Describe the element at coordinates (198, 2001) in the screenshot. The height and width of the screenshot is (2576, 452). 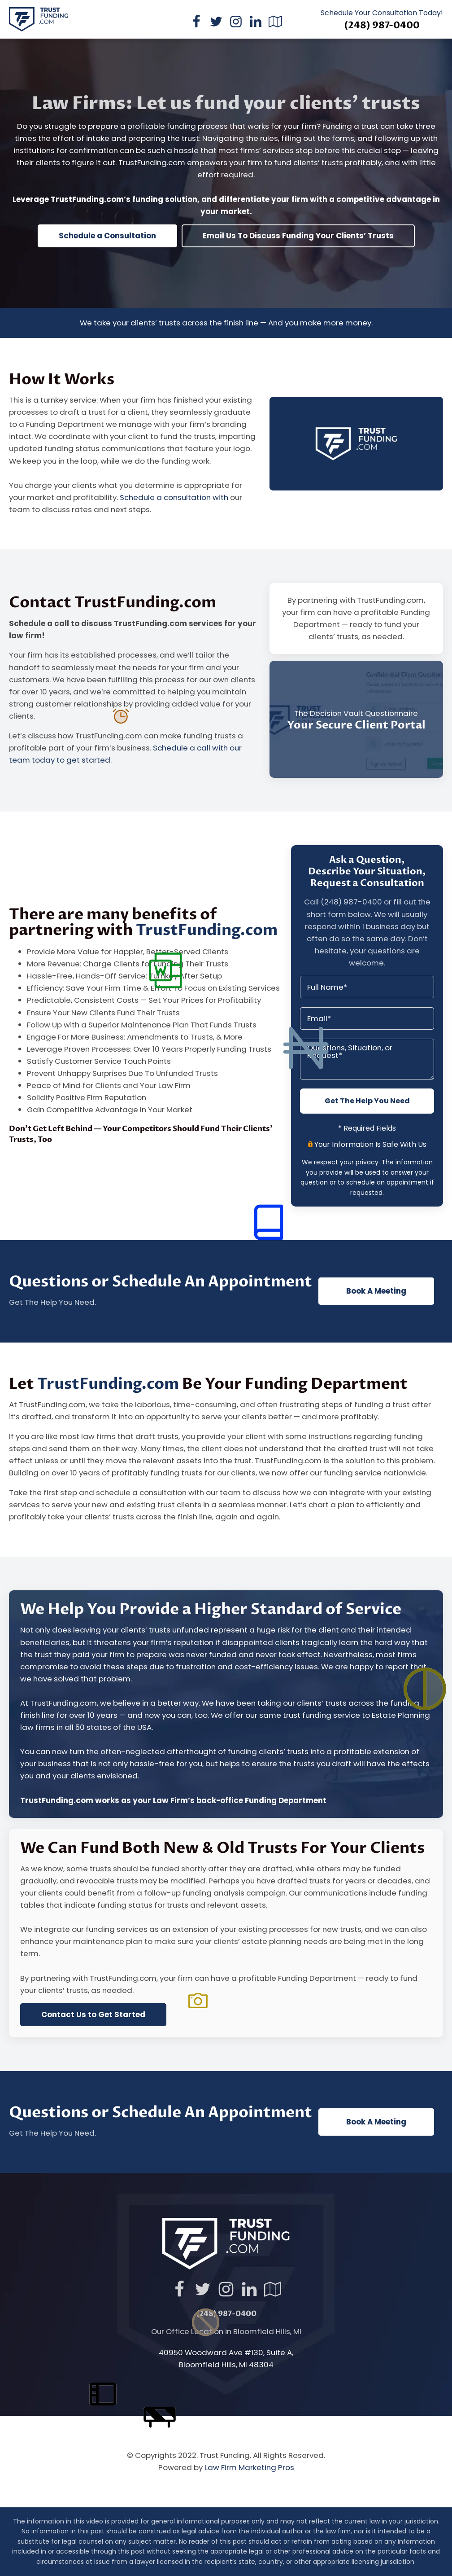
I see `take a photo or screenshot` at that location.